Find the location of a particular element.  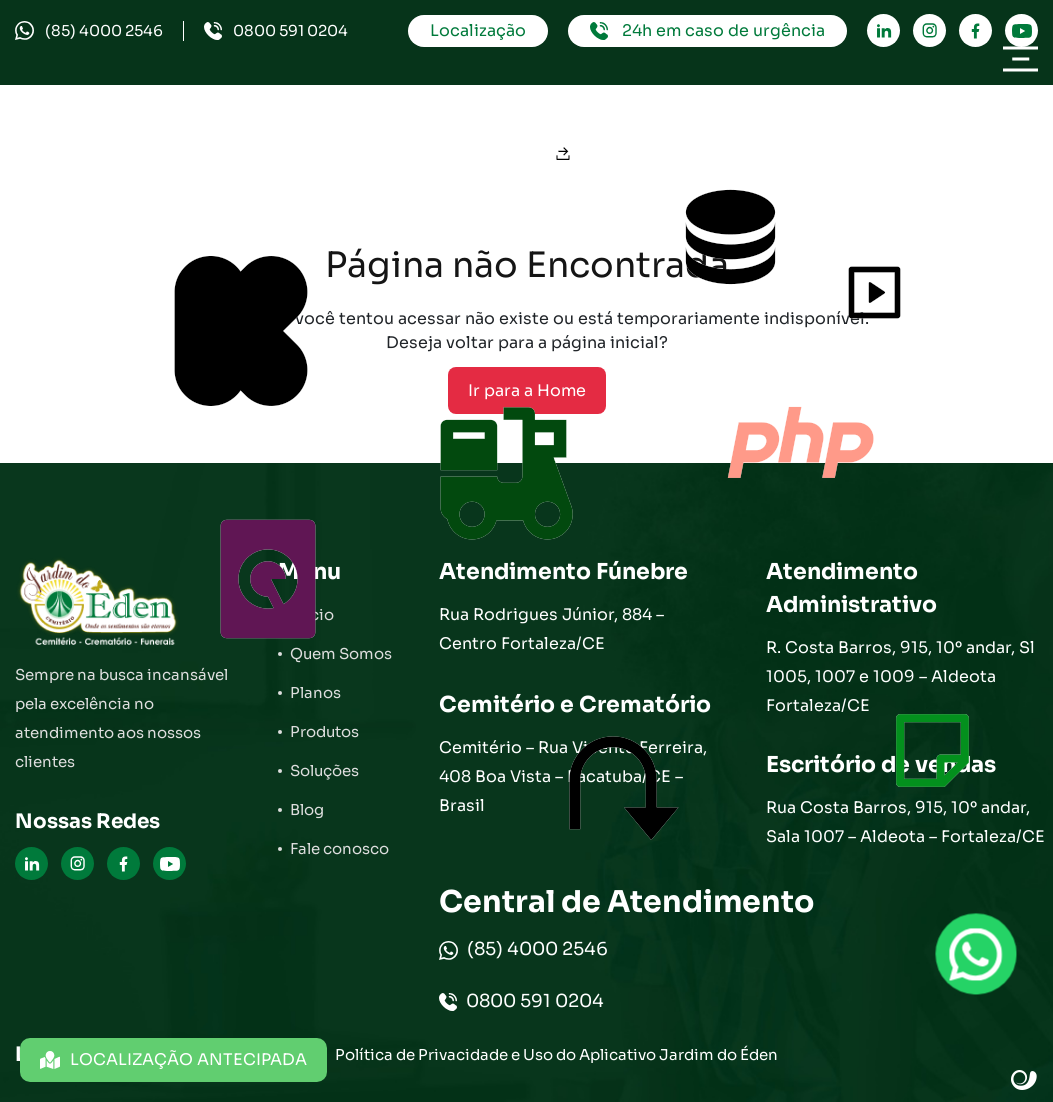

order food for delivery or pickup is located at coordinates (503, 476).